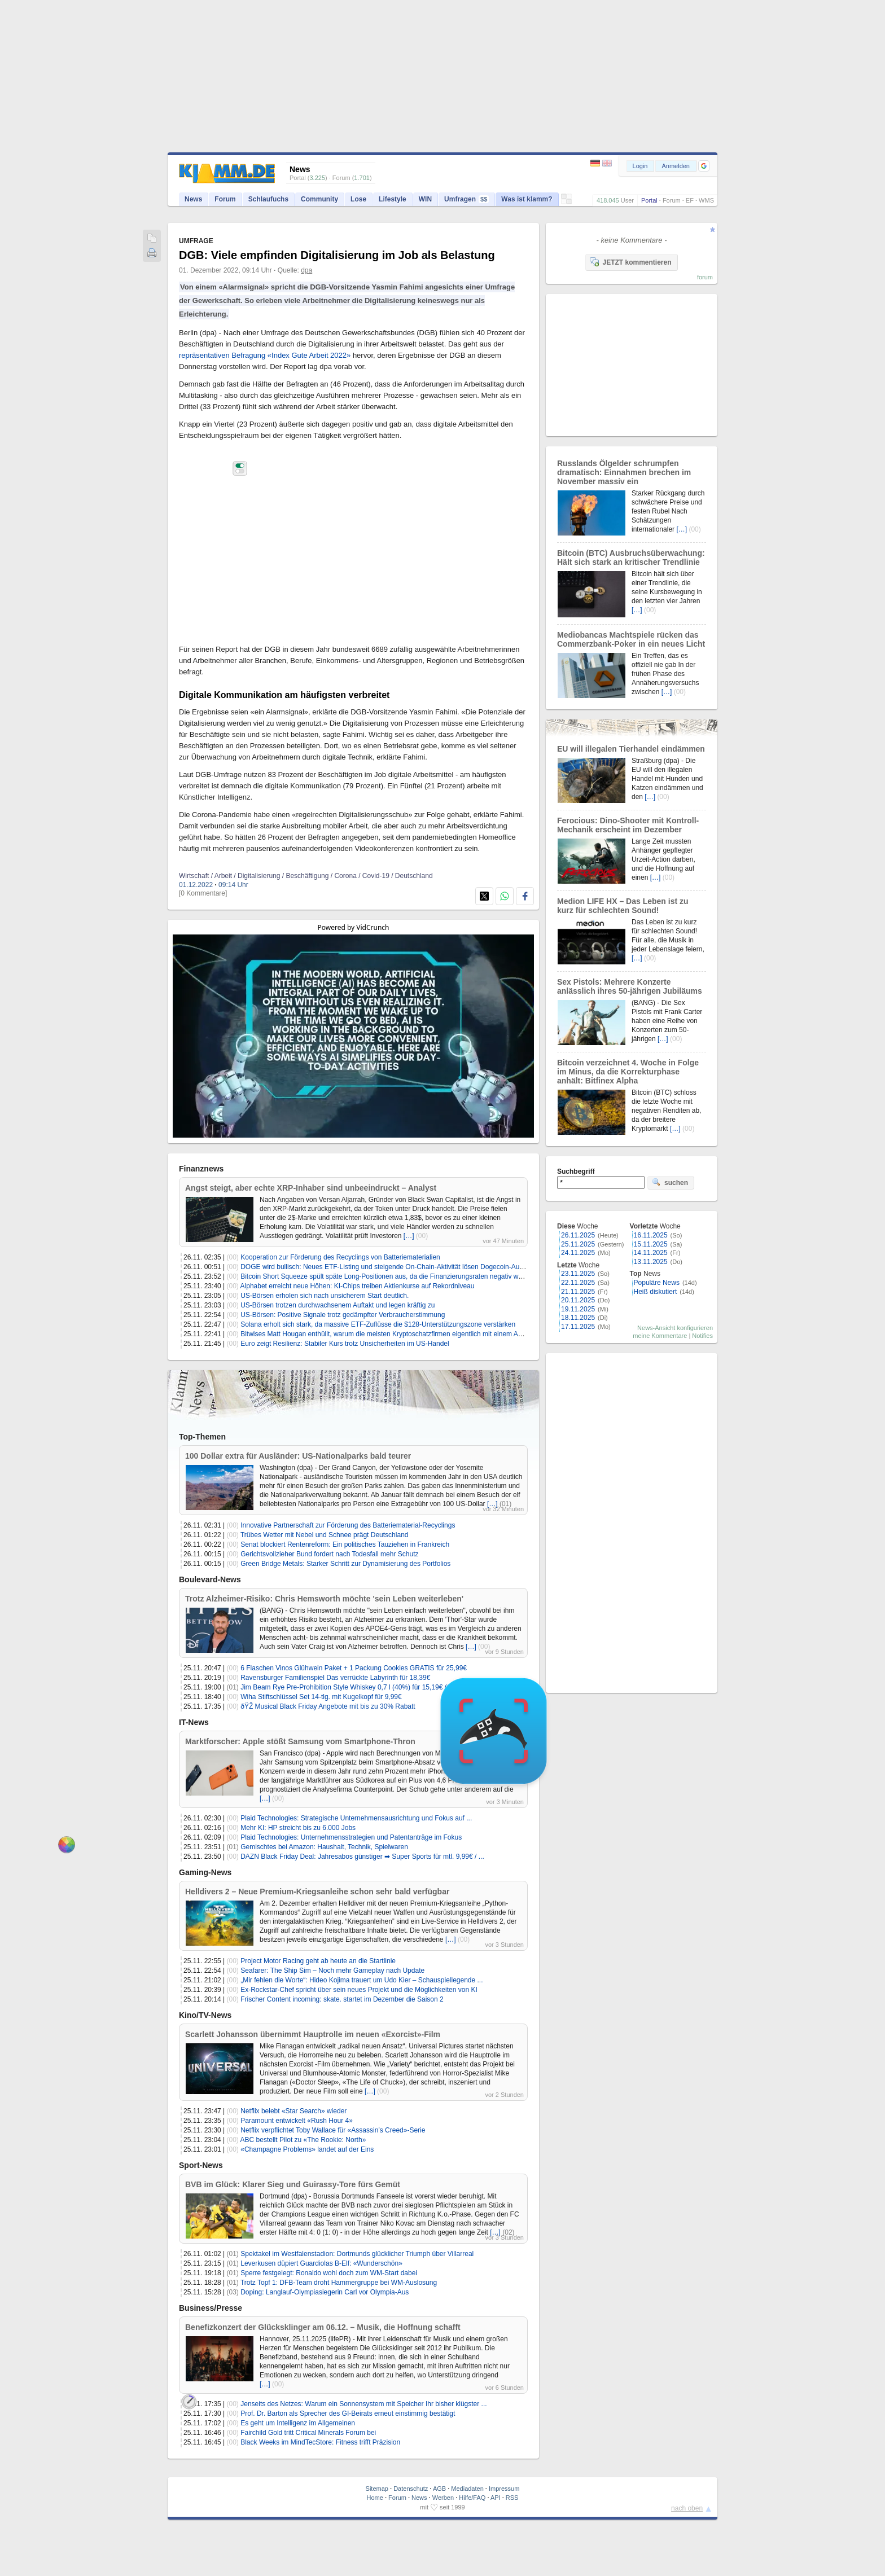 The width and height of the screenshot is (885, 2576). Describe the element at coordinates (67, 1845) in the screenshot. I see `open color picker tool` at that location.